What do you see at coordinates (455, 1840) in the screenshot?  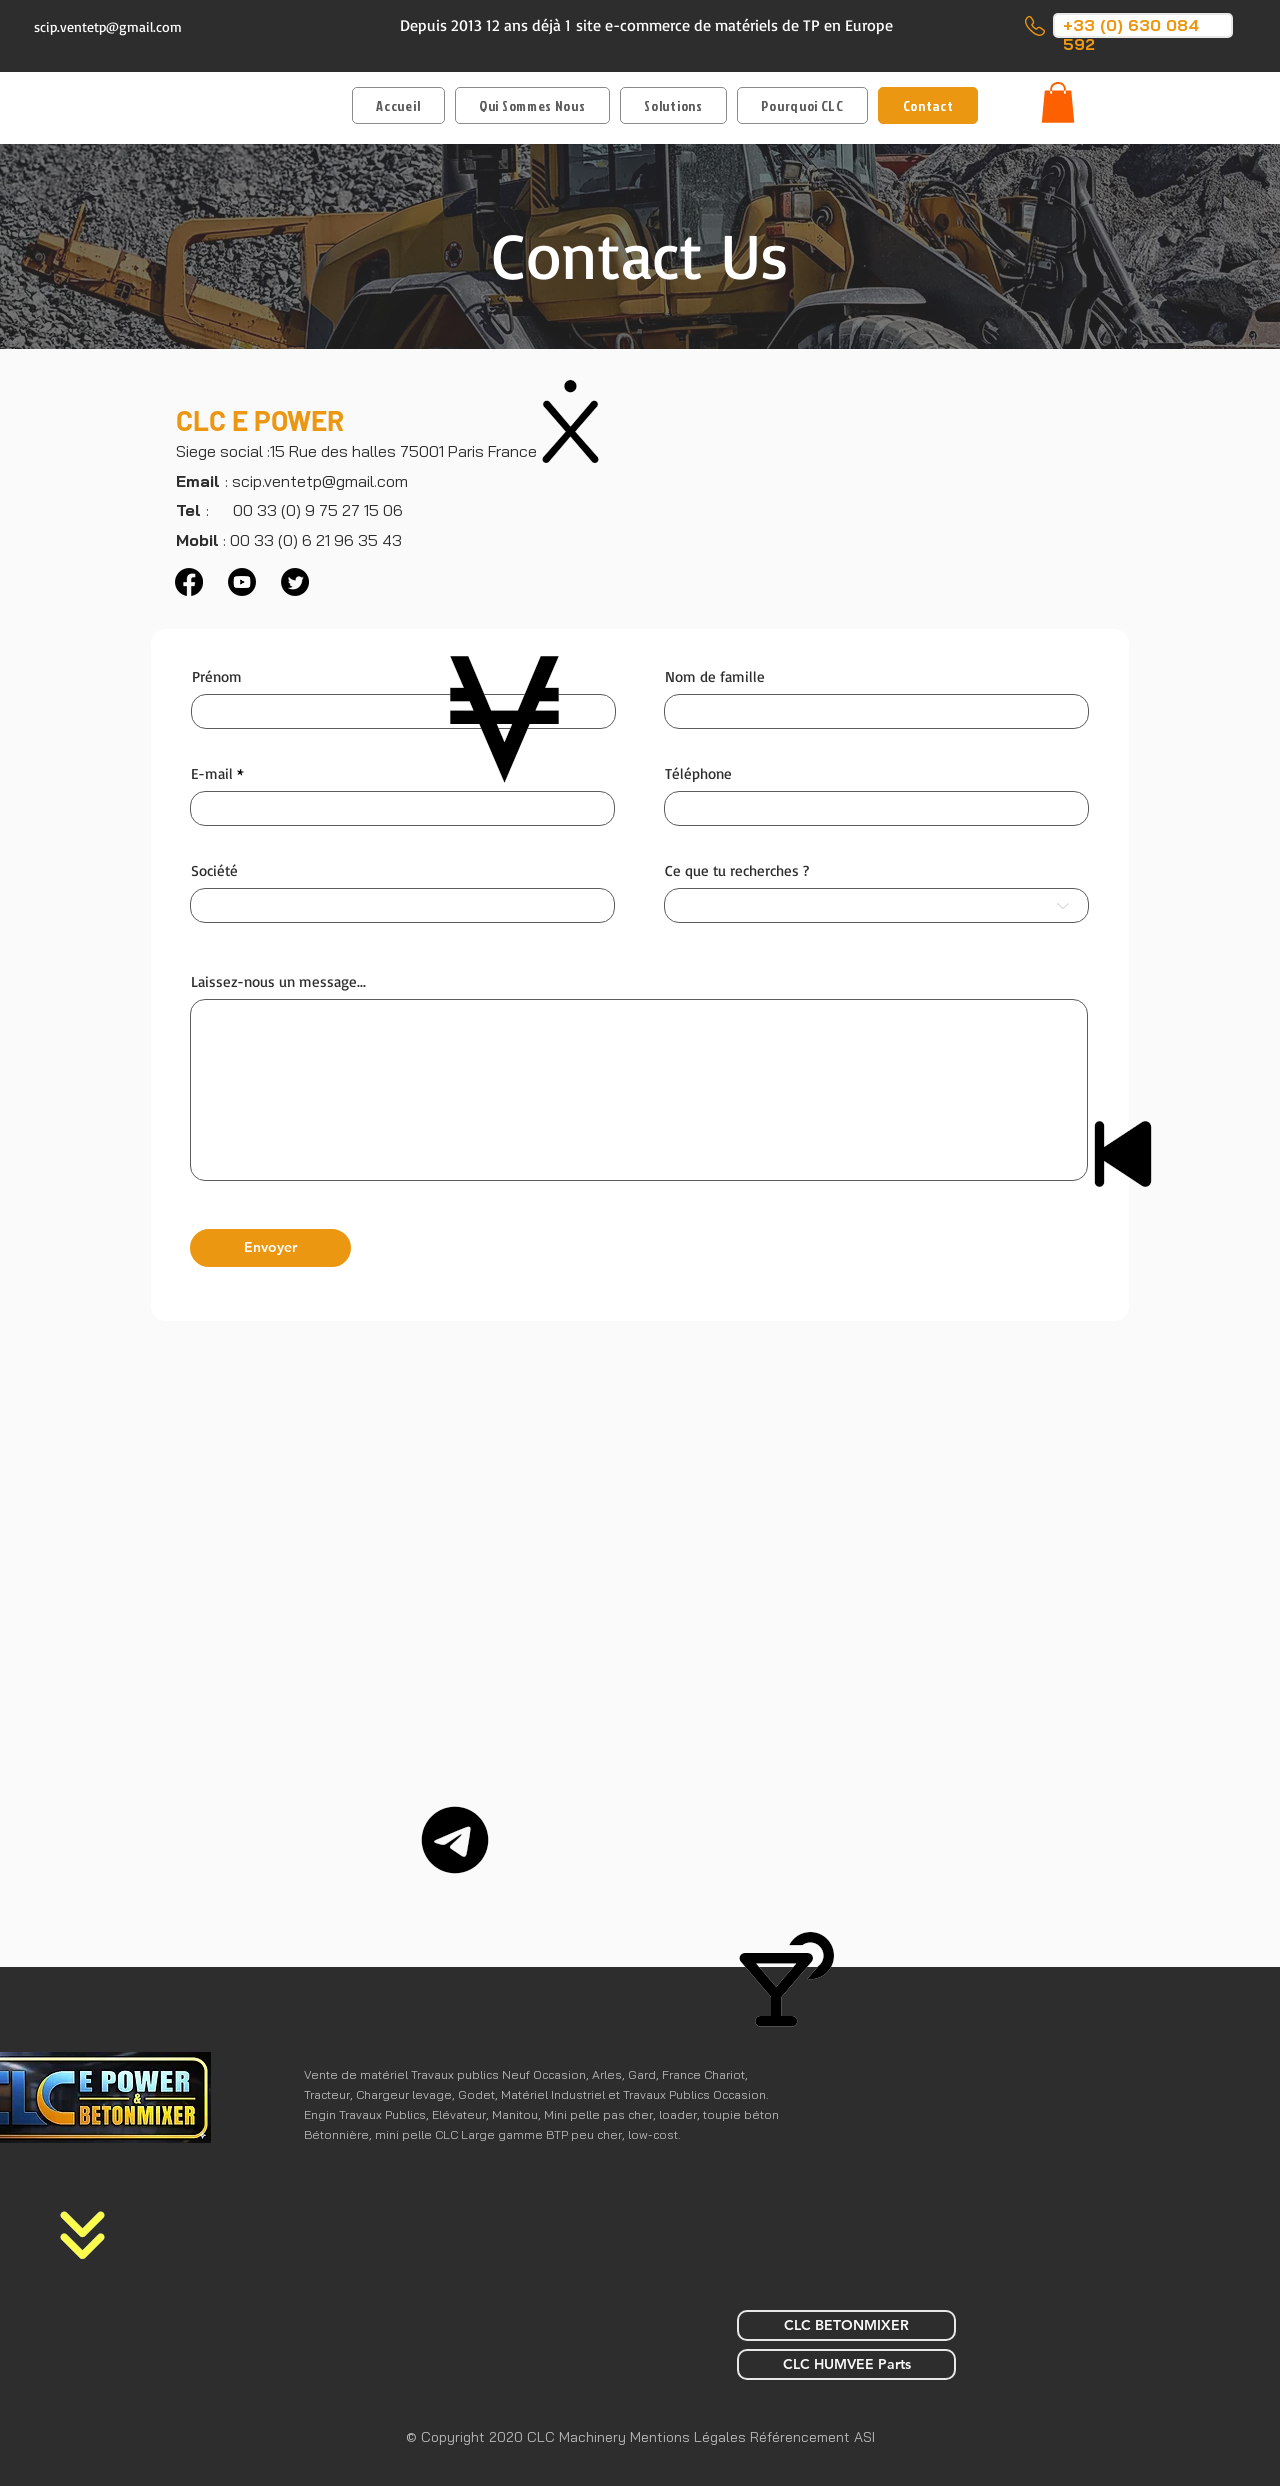 I see `open Telegram messaging app` at bounding box center [455, 1840].